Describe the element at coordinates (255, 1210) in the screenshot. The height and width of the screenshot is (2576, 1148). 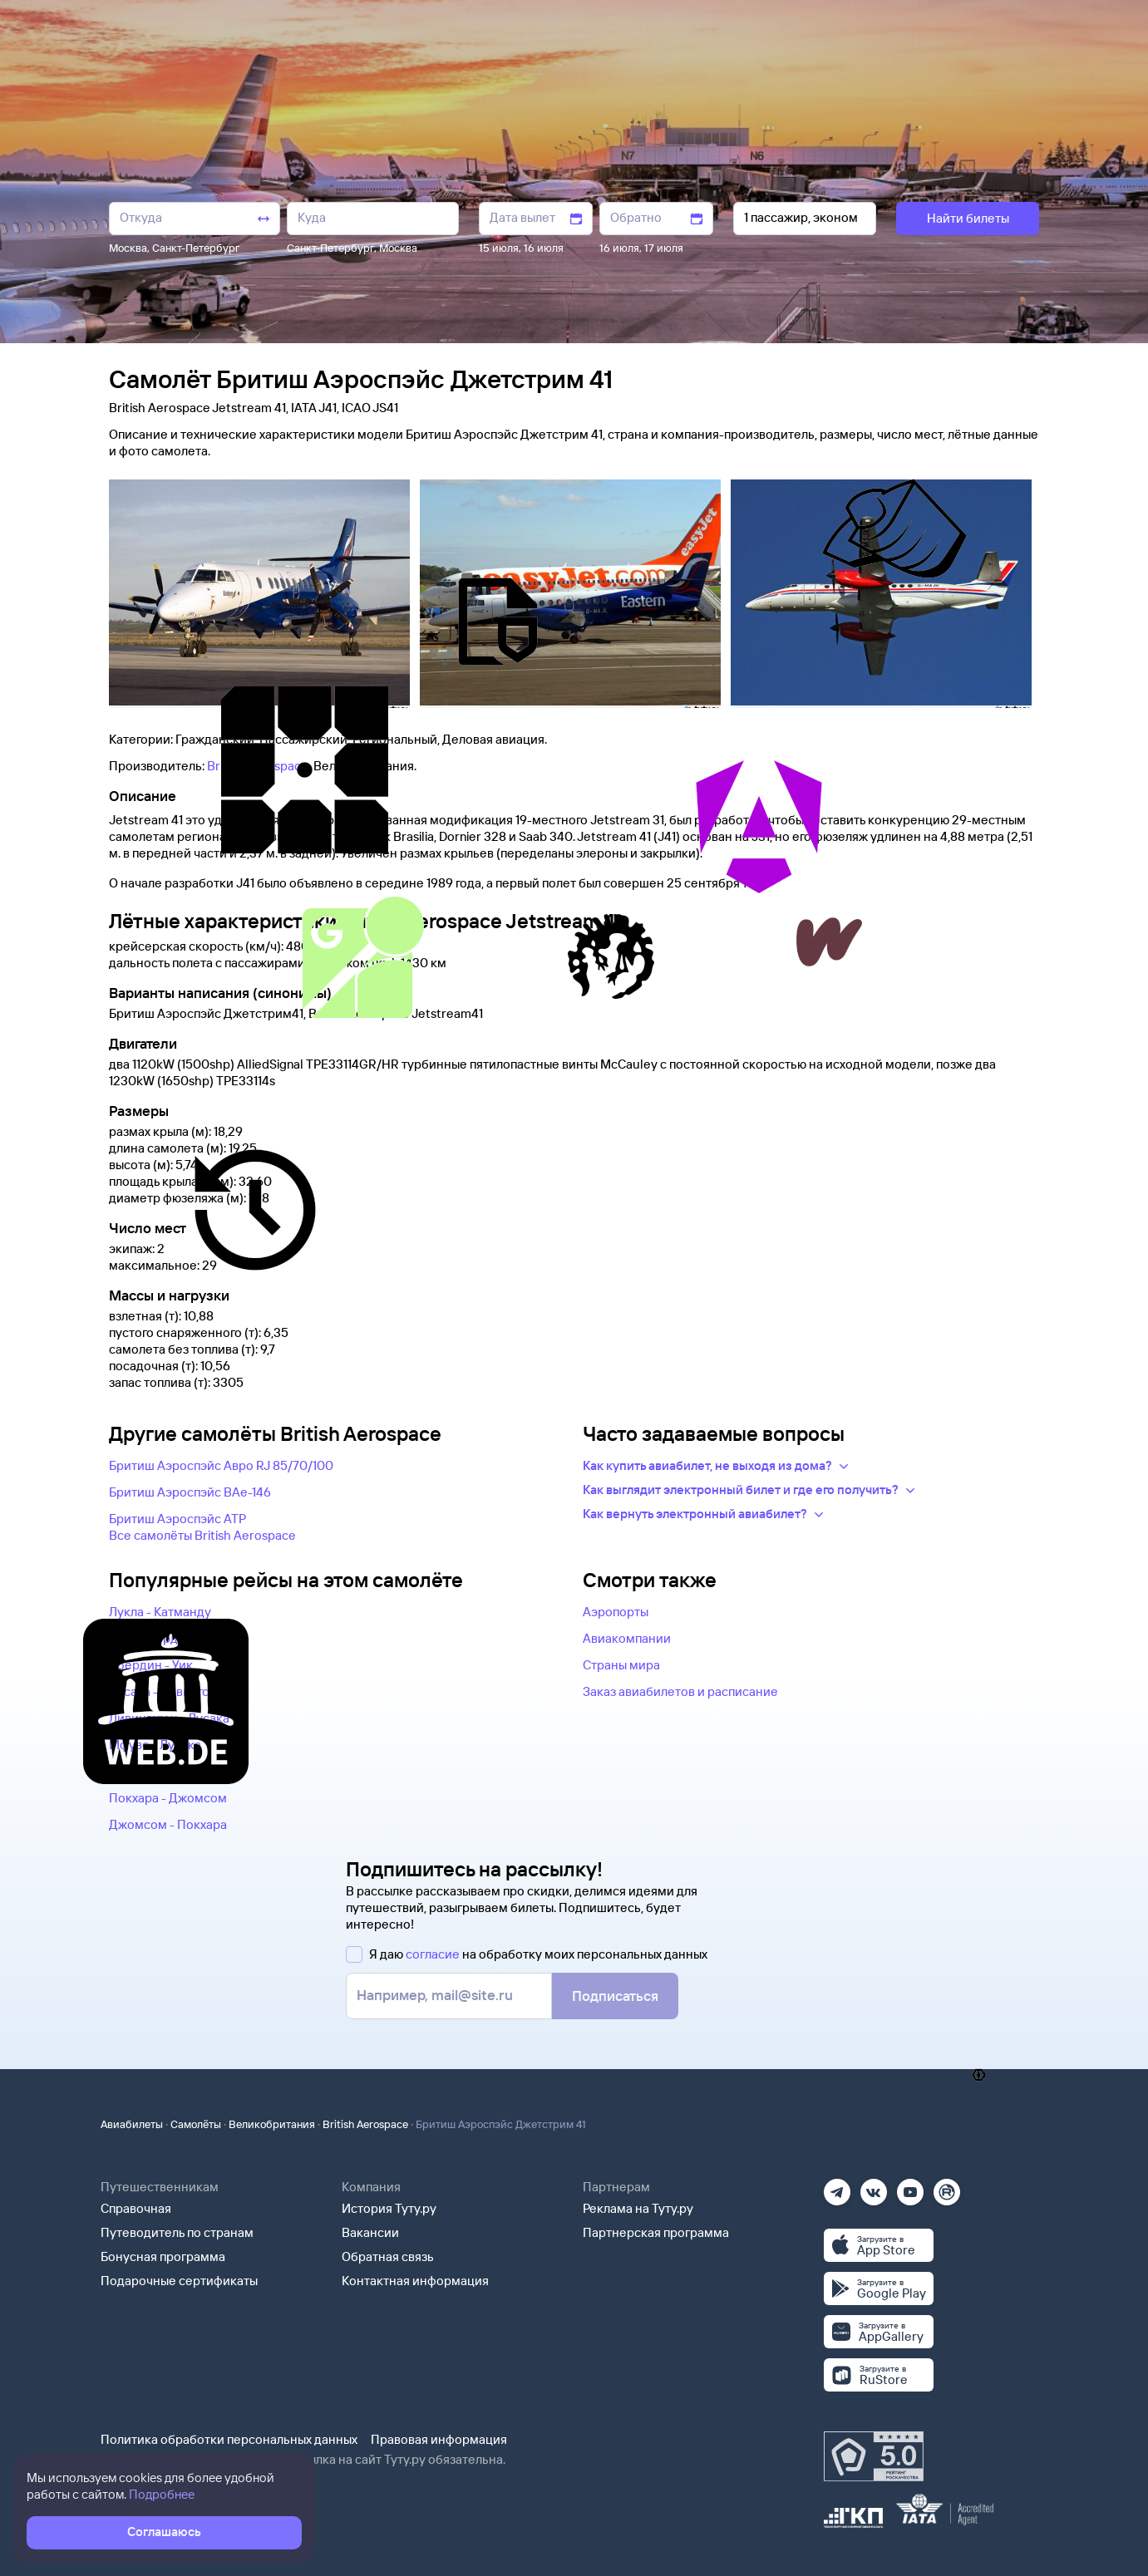
I see `view recent activity or history` at that location.